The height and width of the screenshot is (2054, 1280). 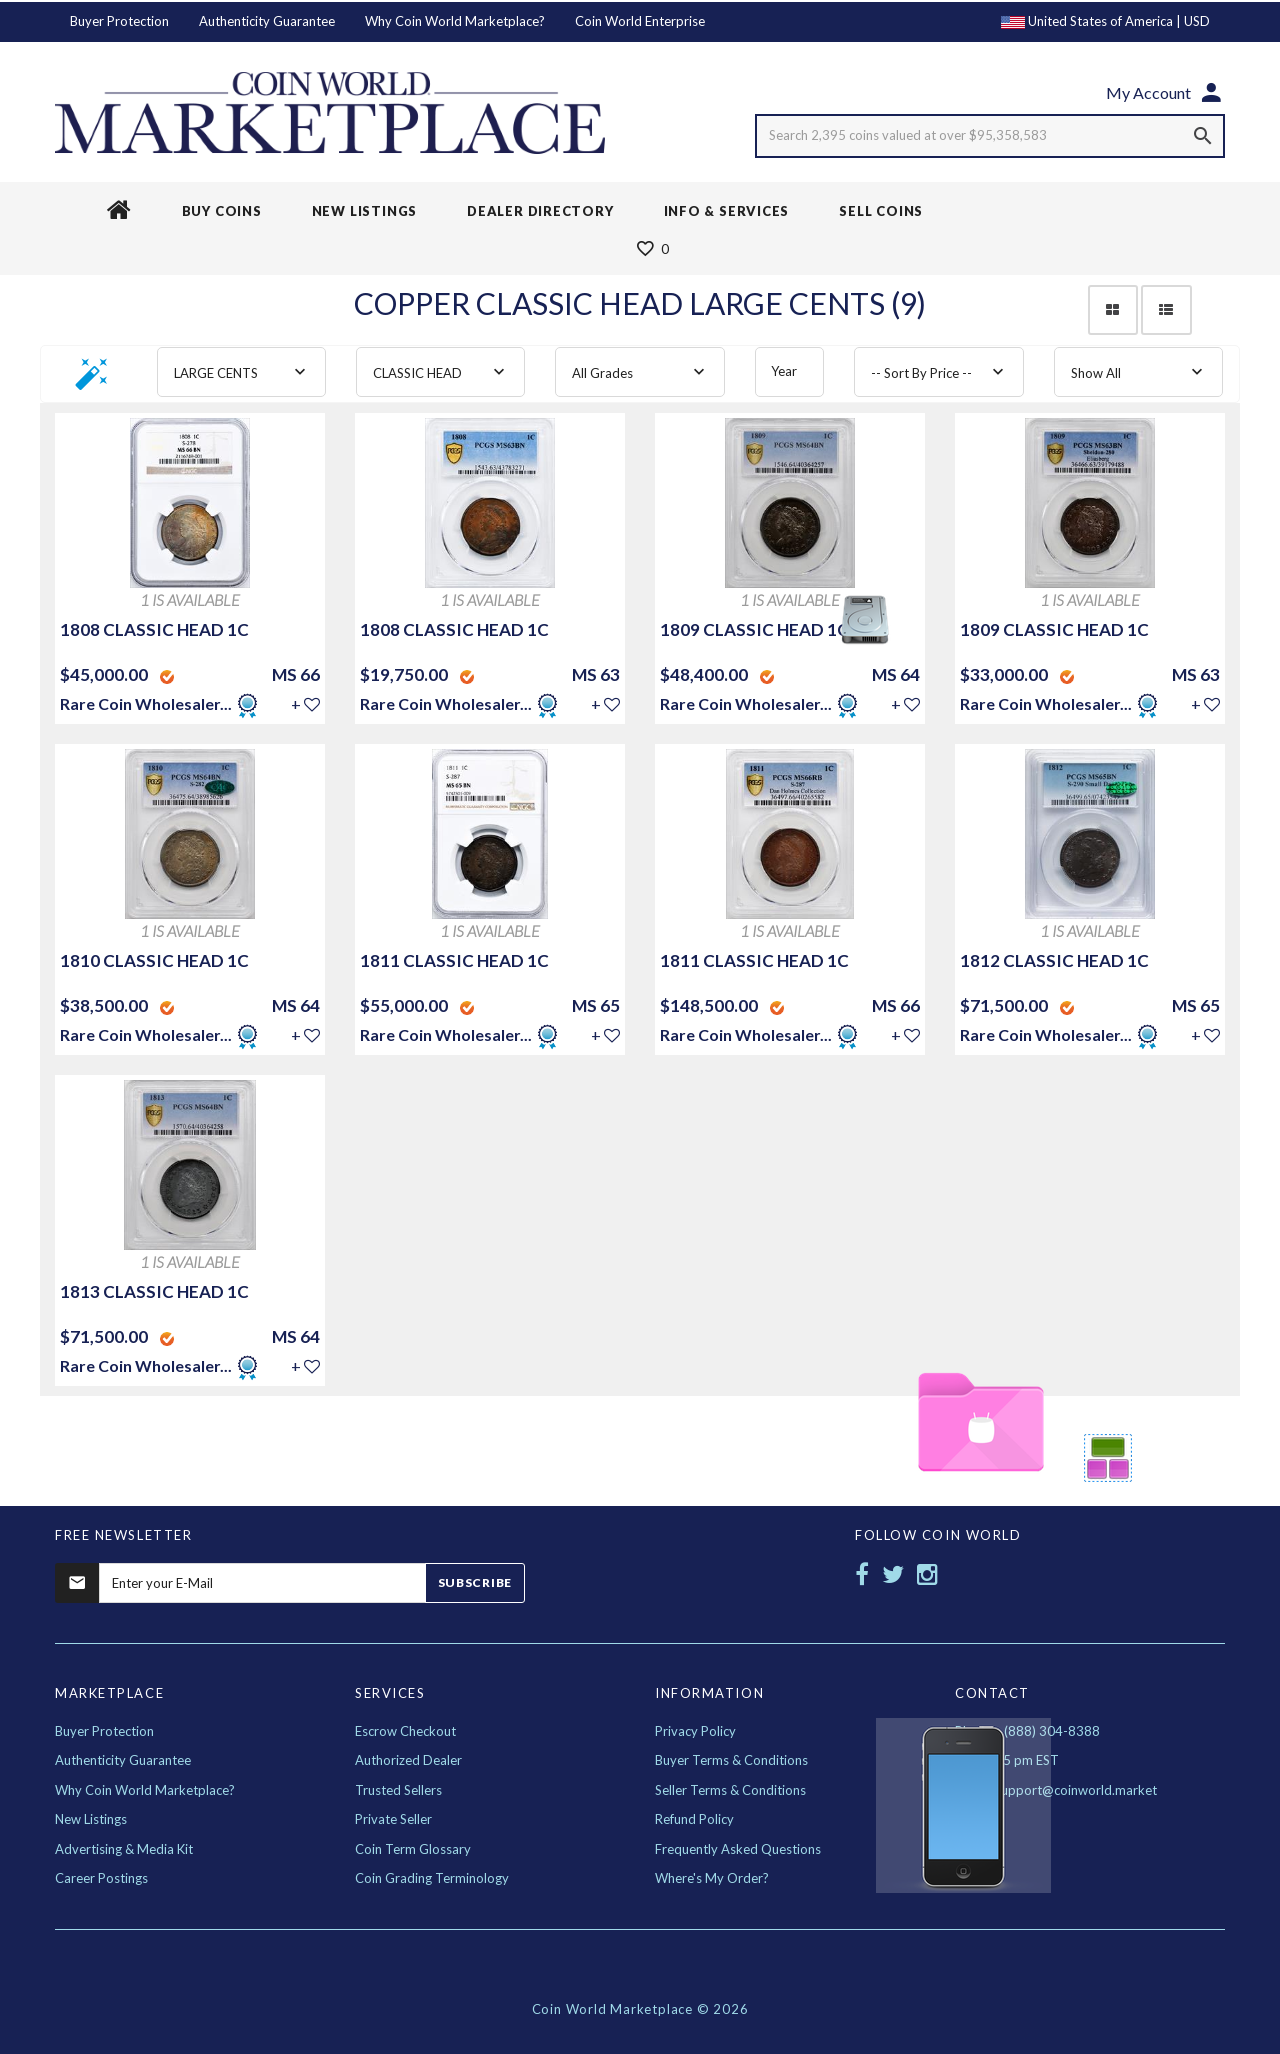 What do you see at coordinates (980, 1425) in the screenshot?
I see `open android marshmallow system folder` at bounding box center [980, 1425].